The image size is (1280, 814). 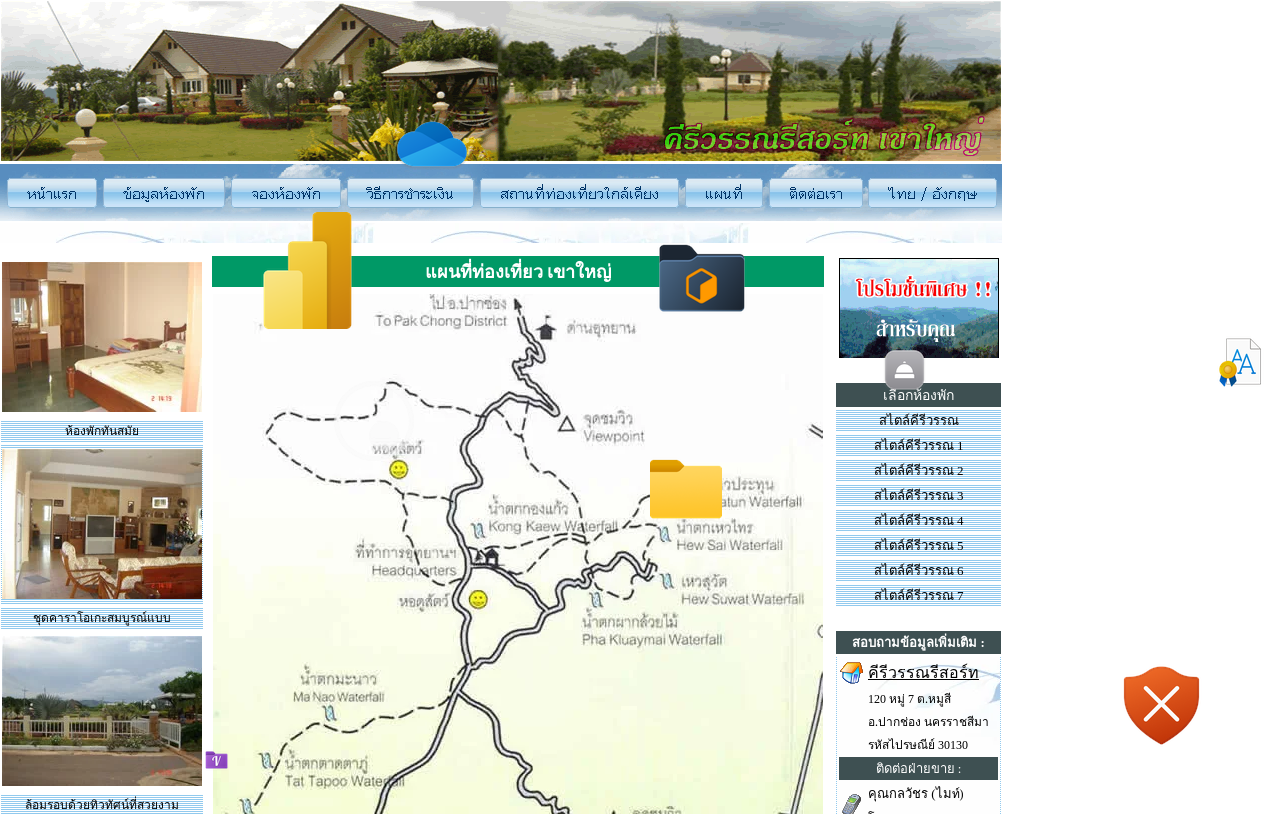 I want to click on open Microsoft Power BI app, so click(x=307, y=270).